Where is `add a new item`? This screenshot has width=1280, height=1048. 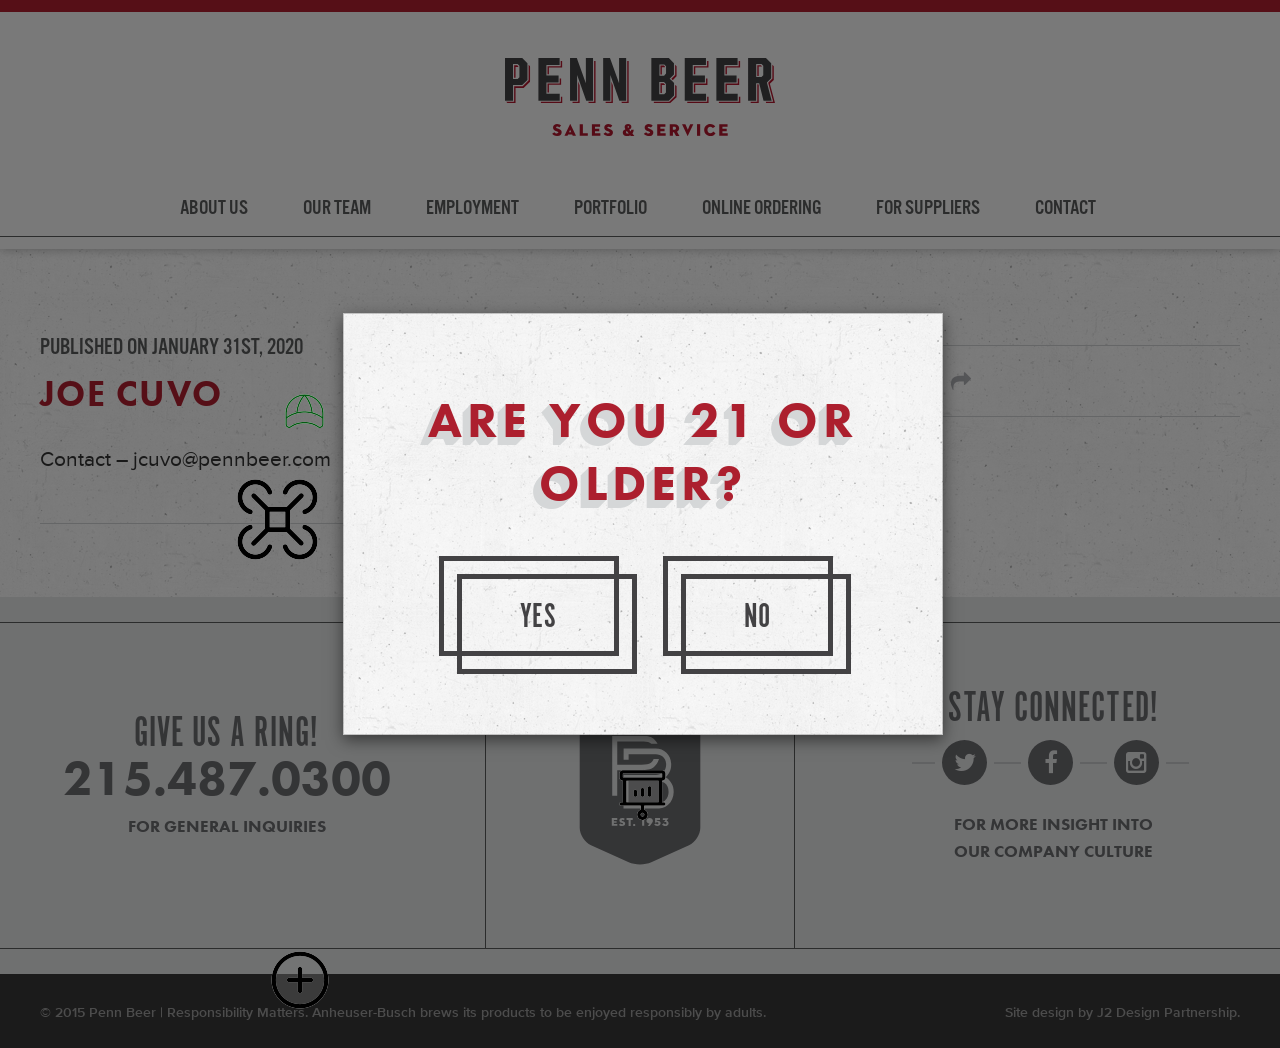 add a new item is located at coordinates (300, 980).